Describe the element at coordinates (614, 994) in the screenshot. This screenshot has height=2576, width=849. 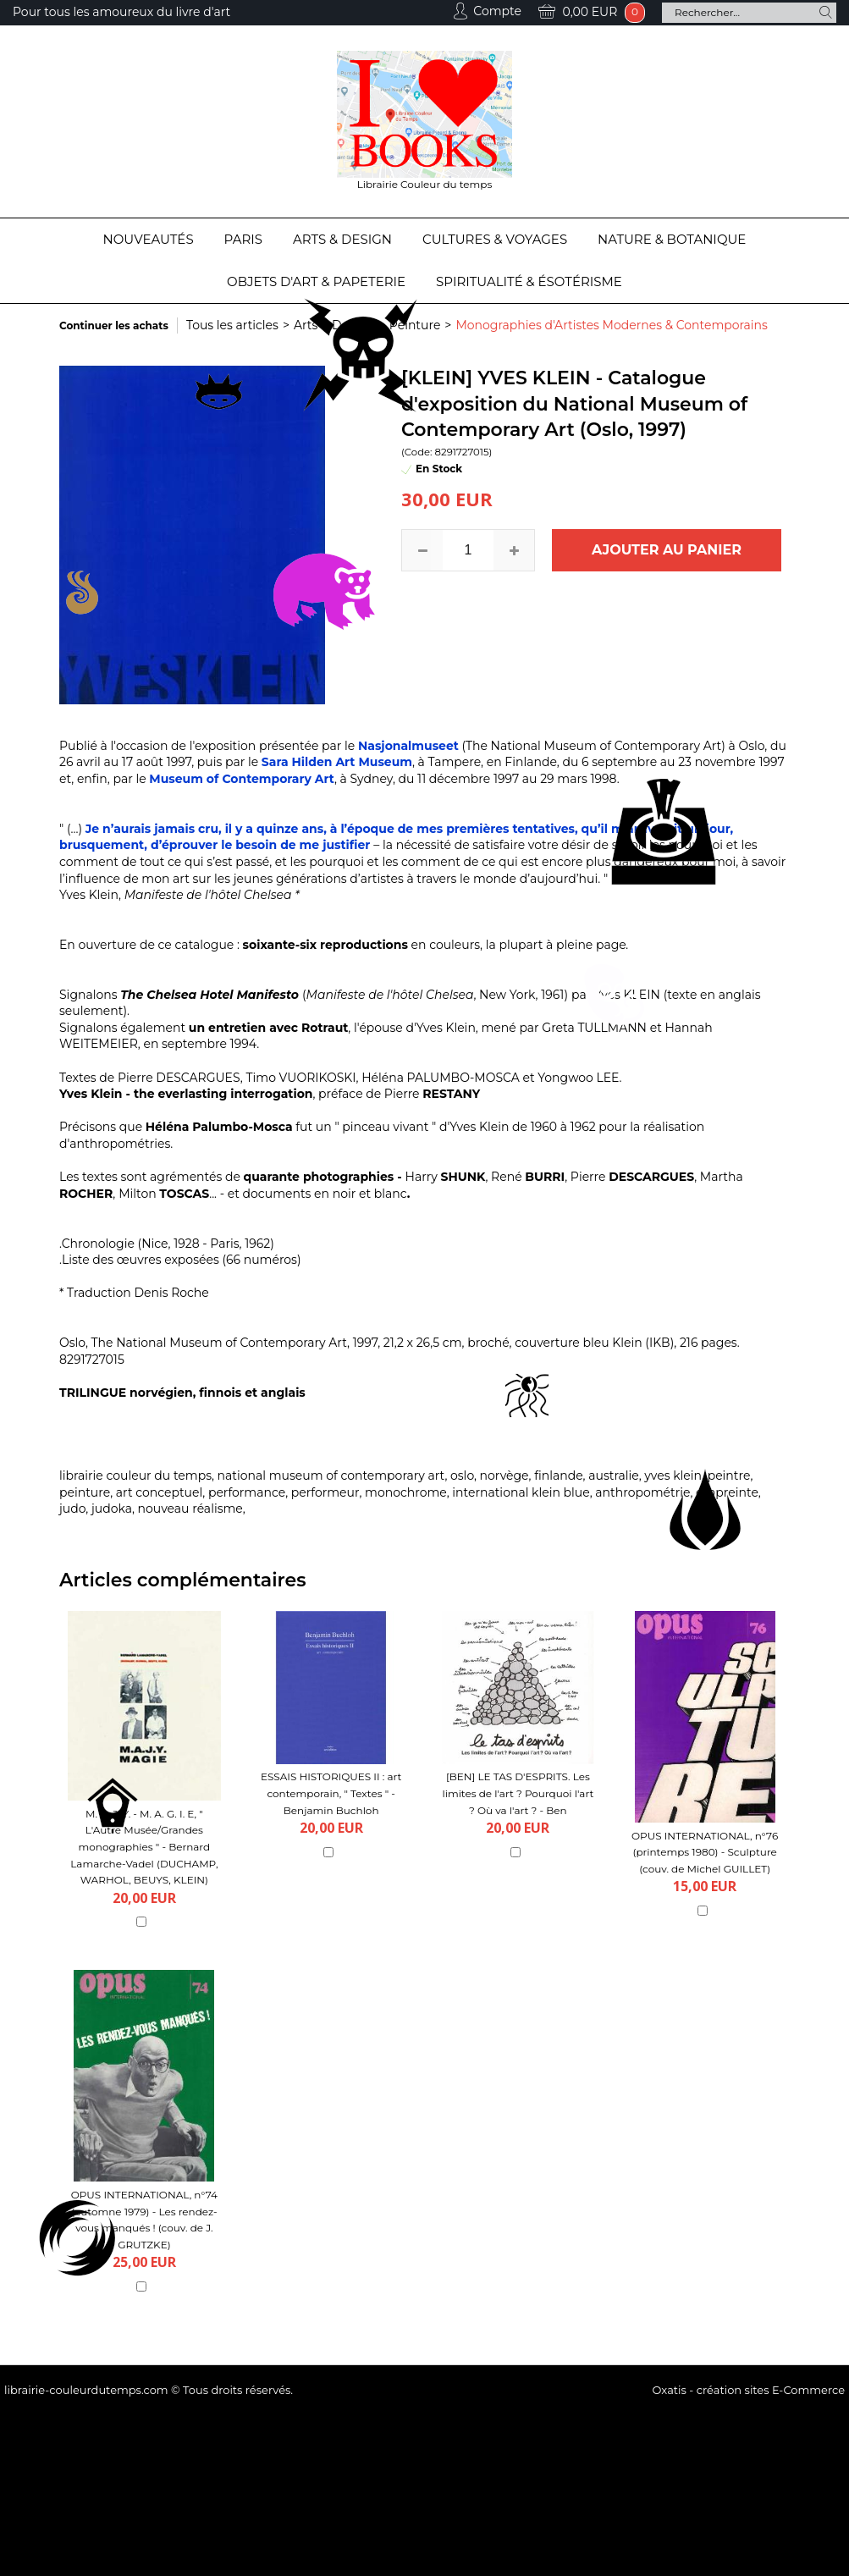
I see `indicates pregnancy or fetal development status` at that location.